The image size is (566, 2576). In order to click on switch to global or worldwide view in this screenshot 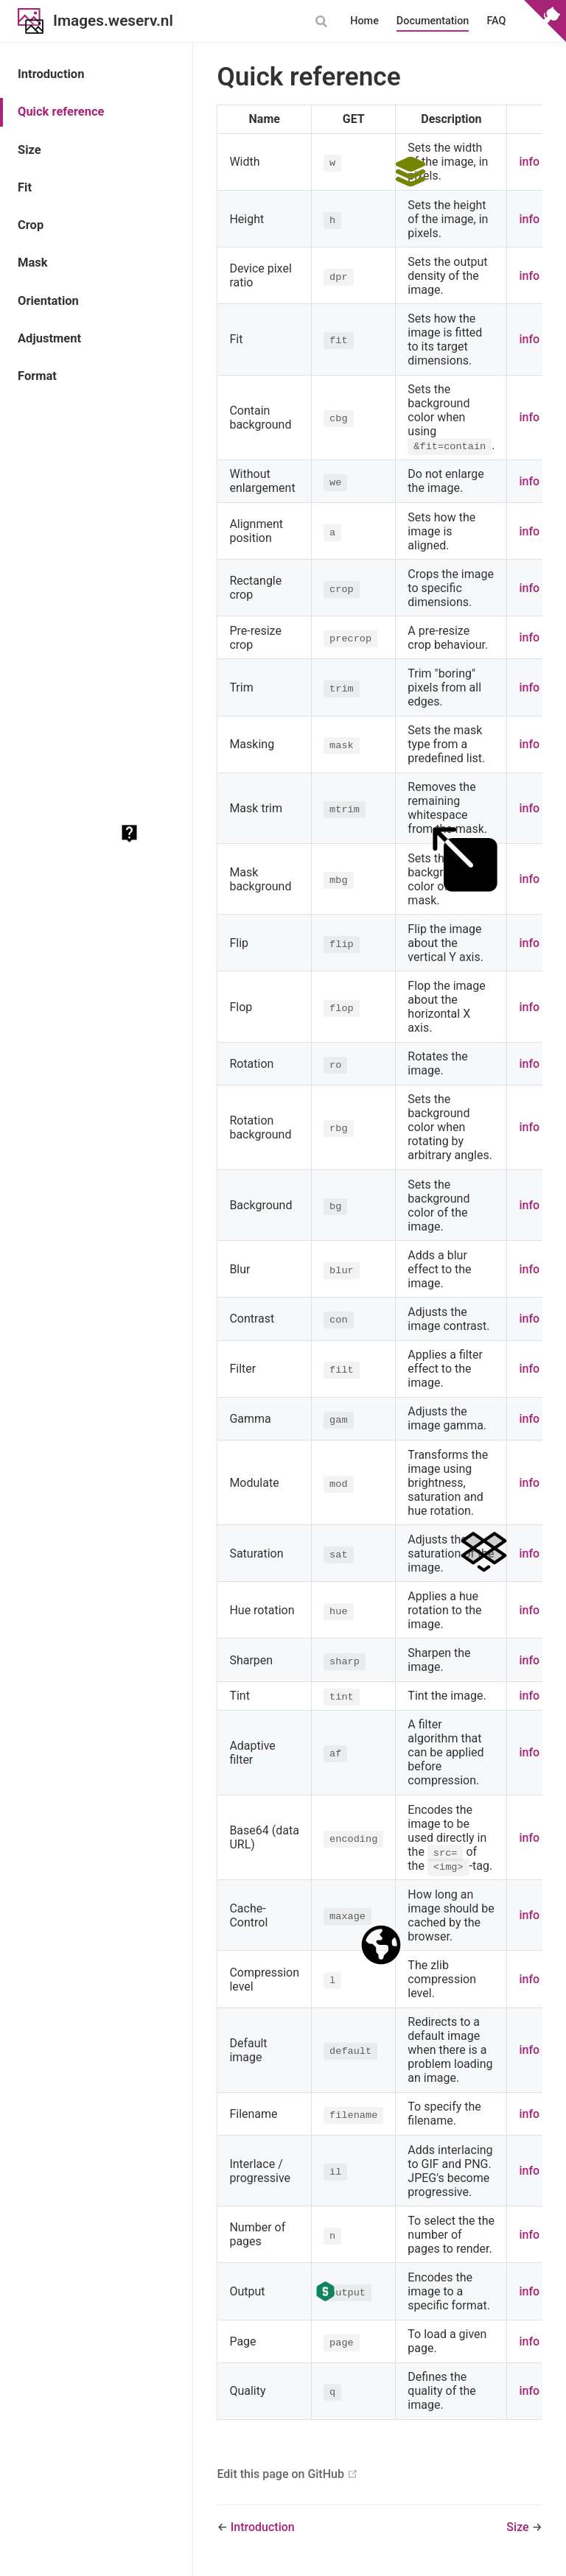, I will do `click(381, 1945)`.